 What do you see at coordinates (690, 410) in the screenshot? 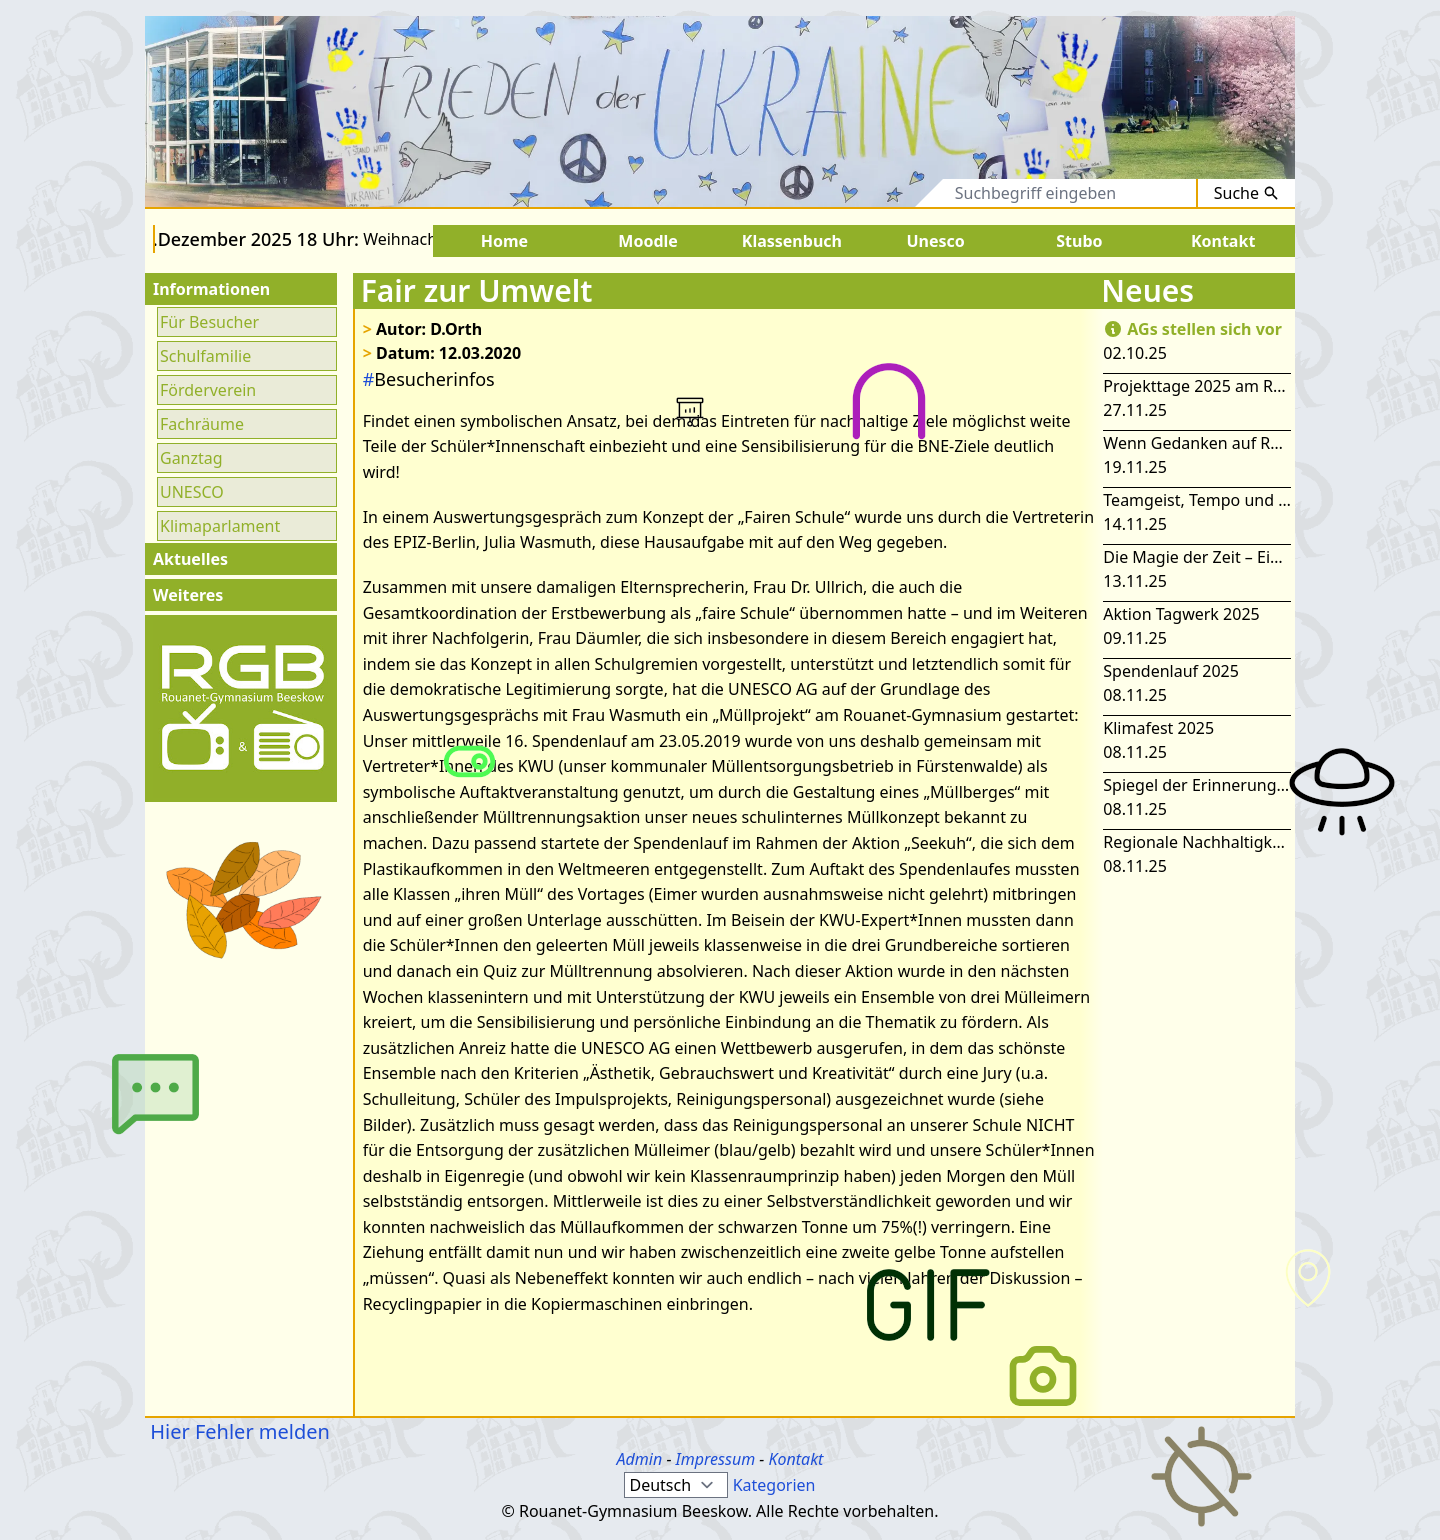
I see `view presentation with charts` at bounding box center [690, 410].